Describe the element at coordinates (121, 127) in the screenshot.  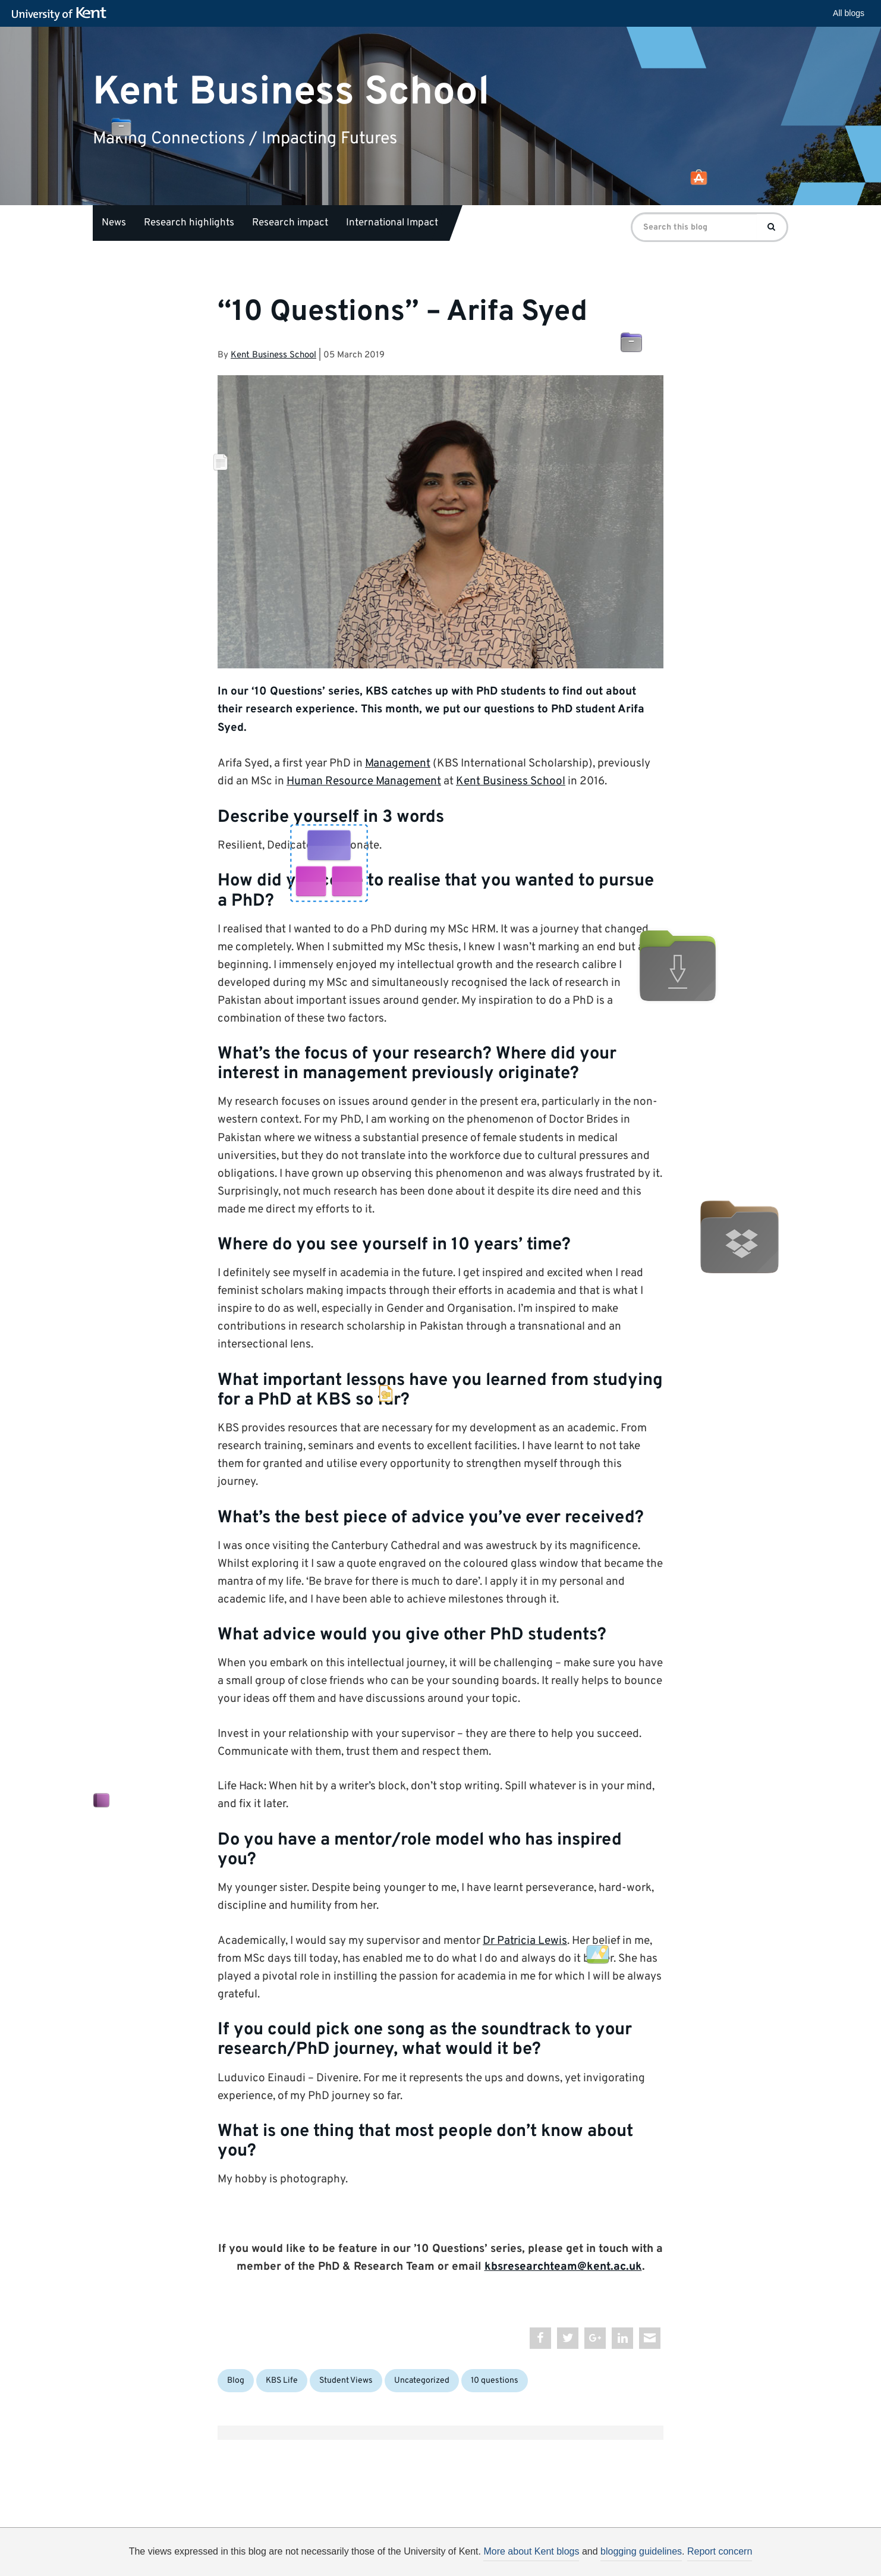
I see `open file manager application` at that location.